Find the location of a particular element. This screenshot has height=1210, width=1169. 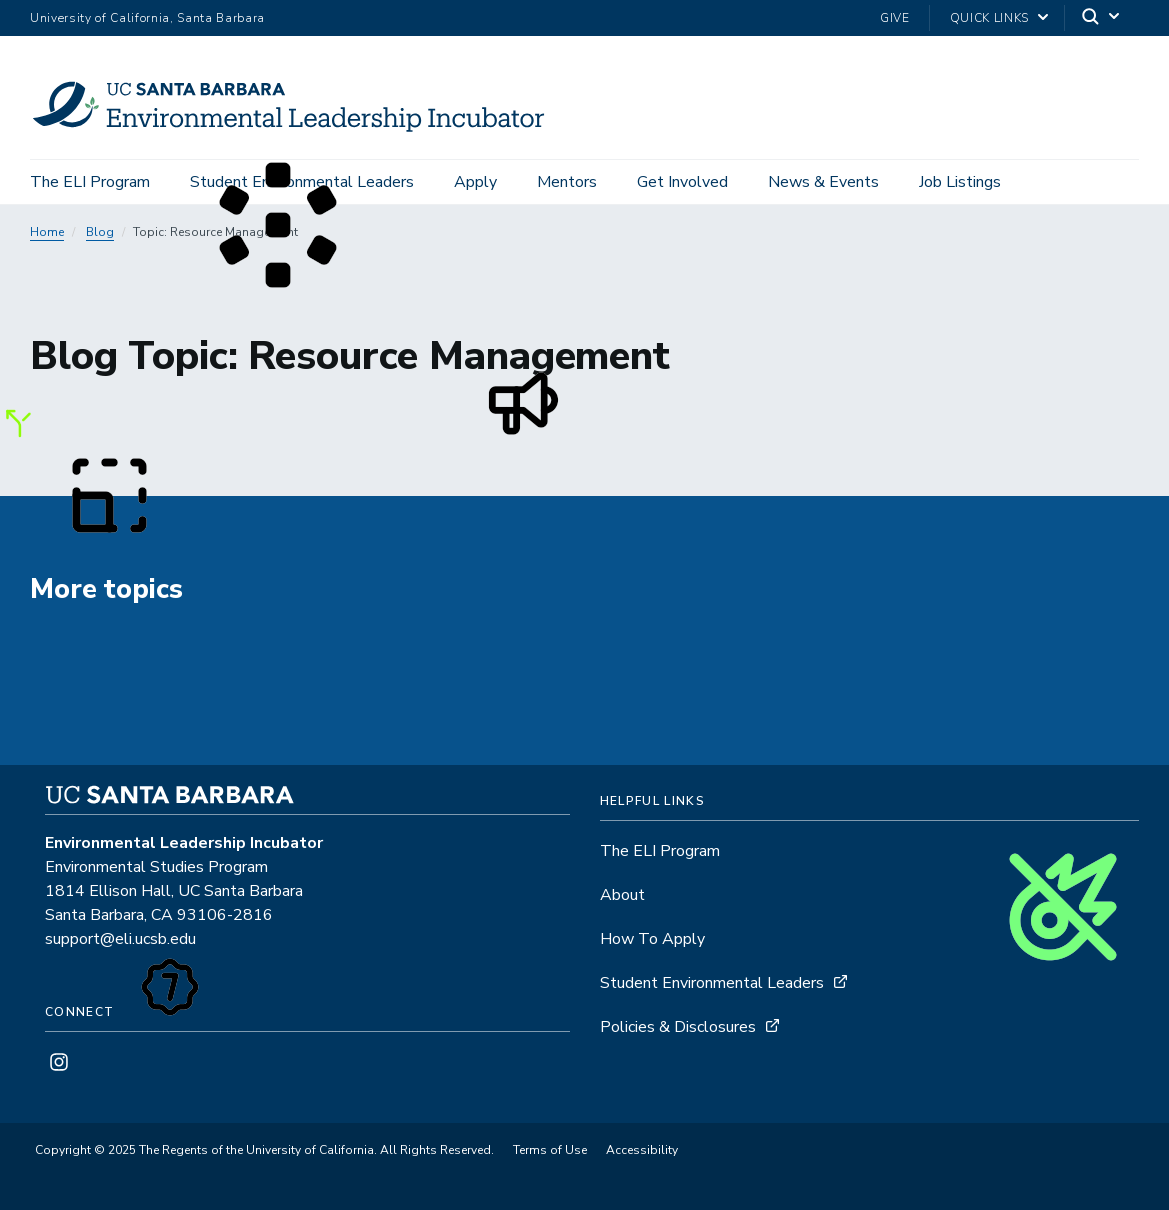

denodo brand logo is located at coordinates (278, 225).